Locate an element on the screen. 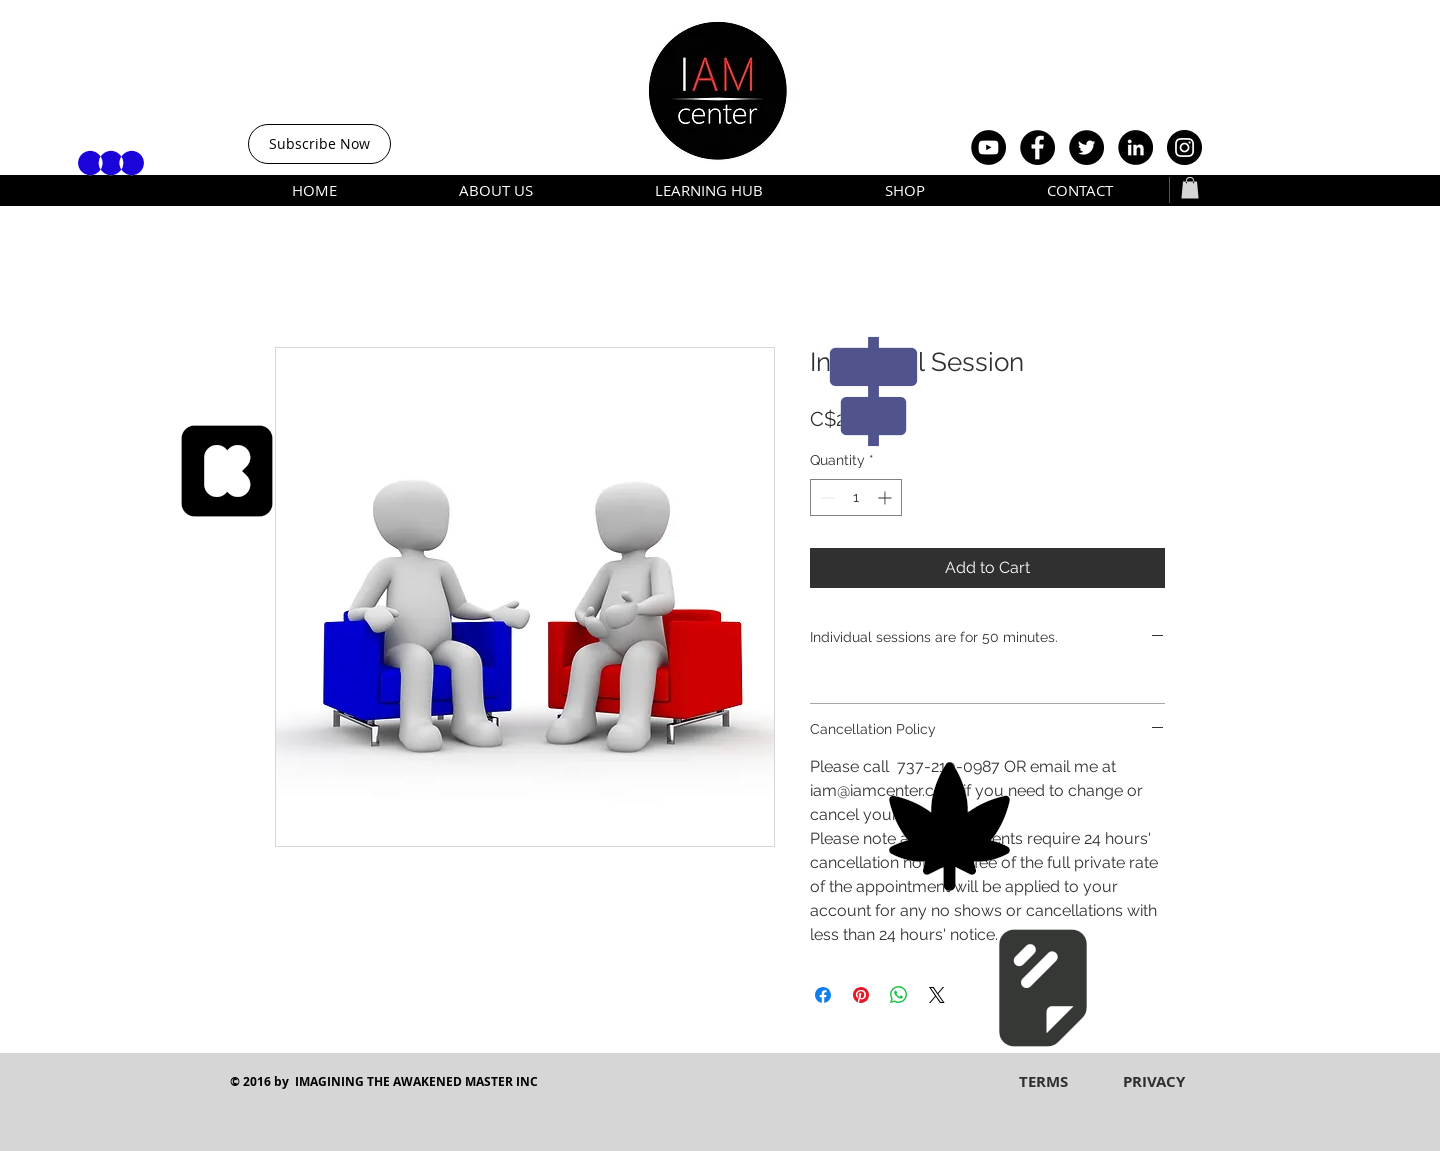 Image resolution: width=1440 pixels, height=1151 pixels. visit kickstarter website or app is located at coordinates (227, 471).